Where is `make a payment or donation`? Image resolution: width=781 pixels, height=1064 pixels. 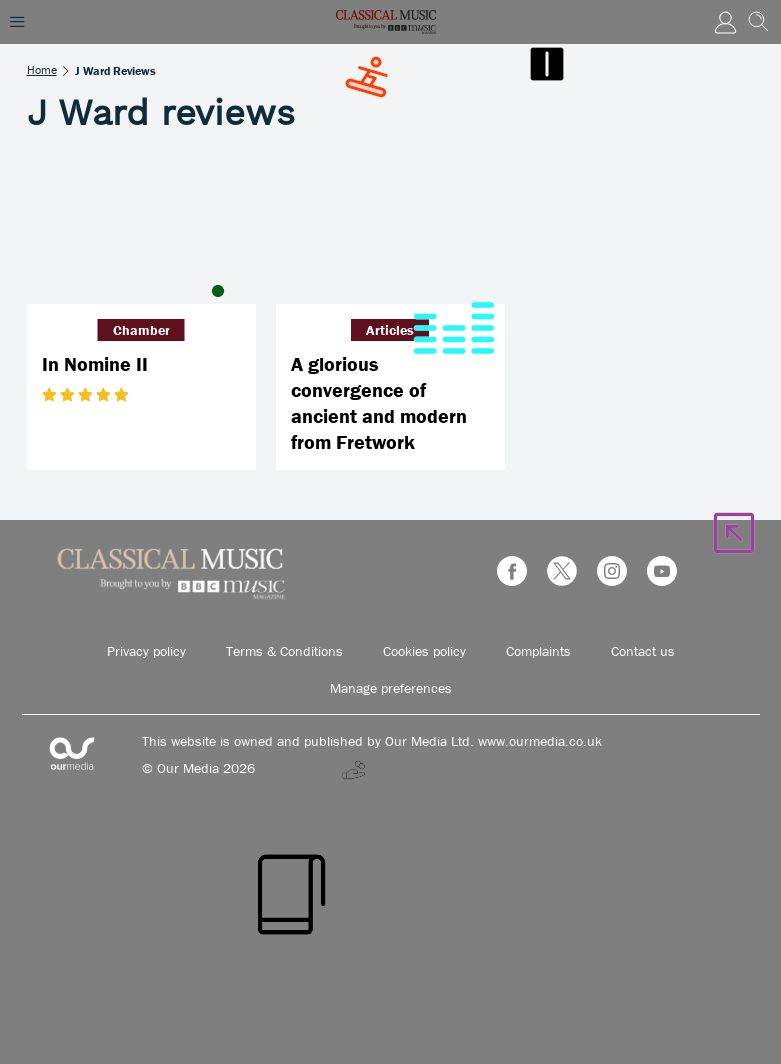
make a payment or donation is located at coordinates (354, 770).